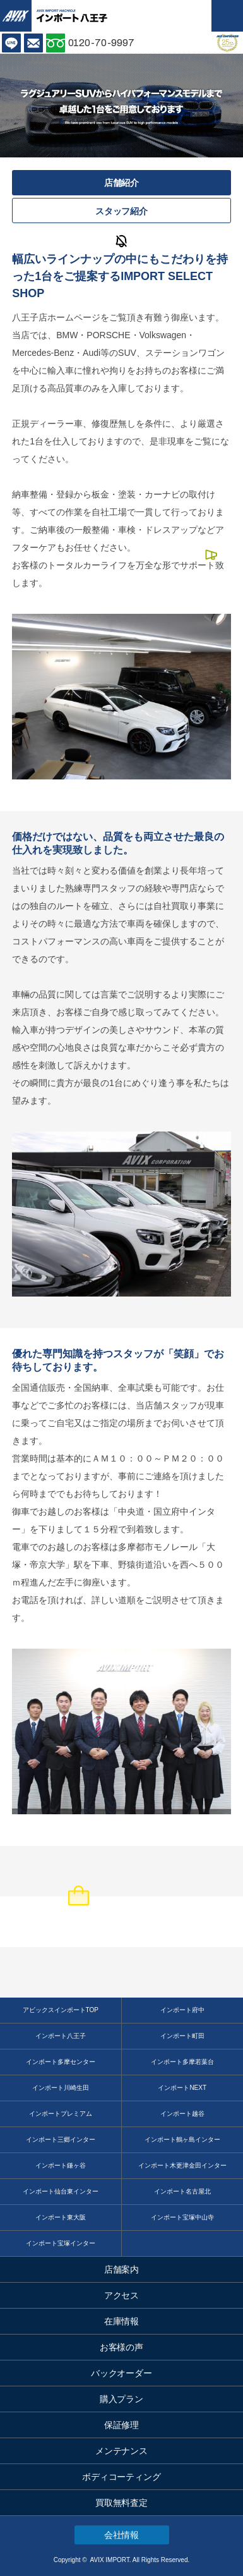 Image resolution: width=243 pixels, height=2576 pixels. Describe the element at coordinates (78, 1896) in the screenshot. I see `view your shopping bag` at that location.